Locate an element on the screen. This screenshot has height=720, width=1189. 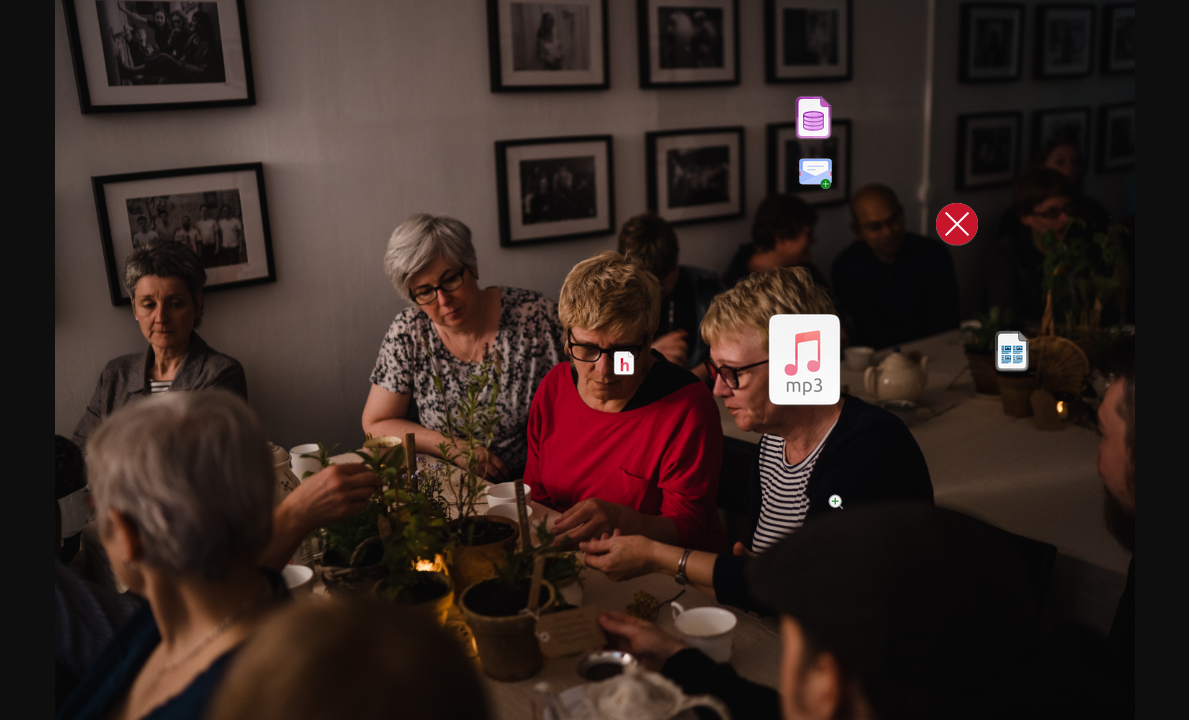
open an opendocument master document file is located at coordinates (1012, 351).